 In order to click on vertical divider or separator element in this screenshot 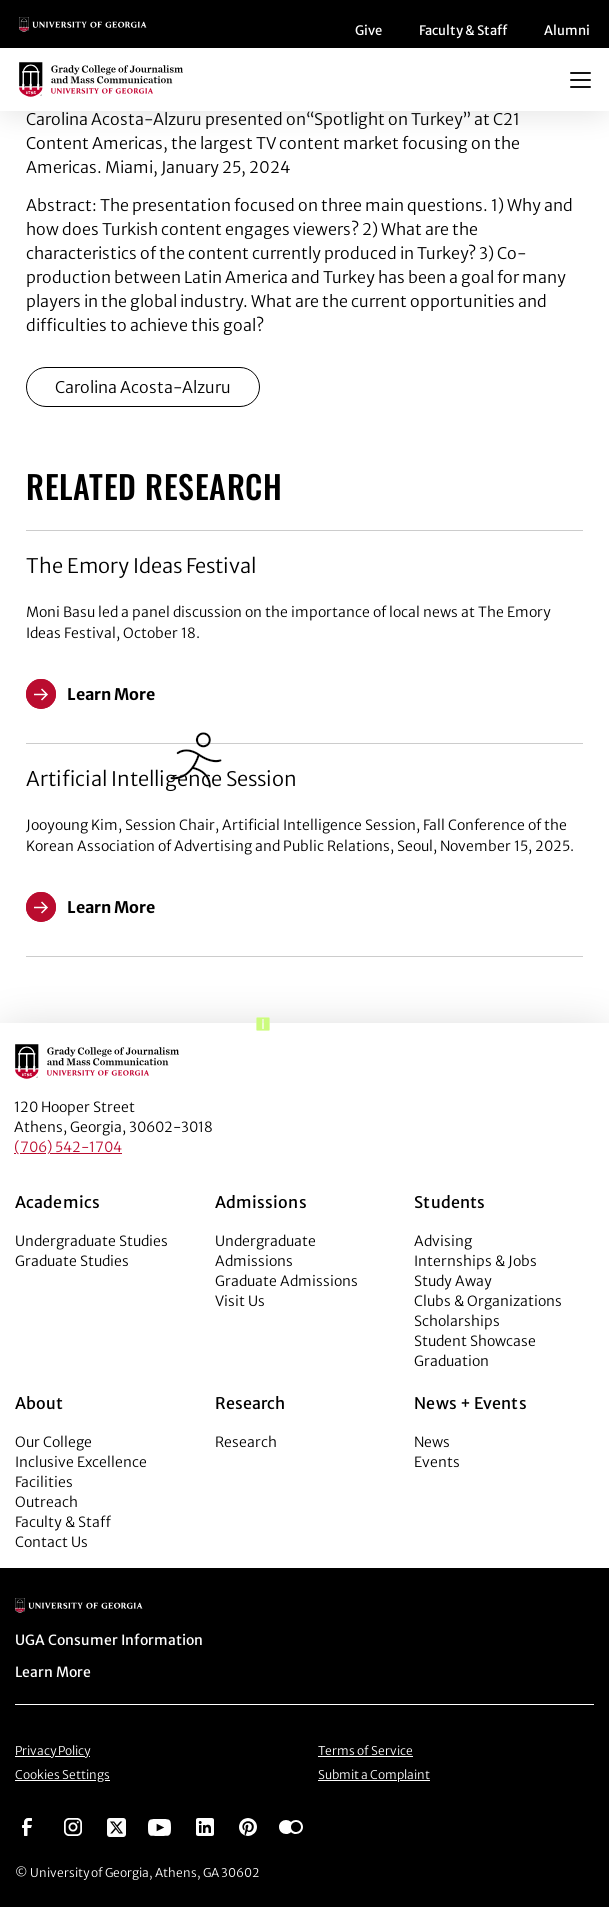, I will do `click(263, 1024)`.